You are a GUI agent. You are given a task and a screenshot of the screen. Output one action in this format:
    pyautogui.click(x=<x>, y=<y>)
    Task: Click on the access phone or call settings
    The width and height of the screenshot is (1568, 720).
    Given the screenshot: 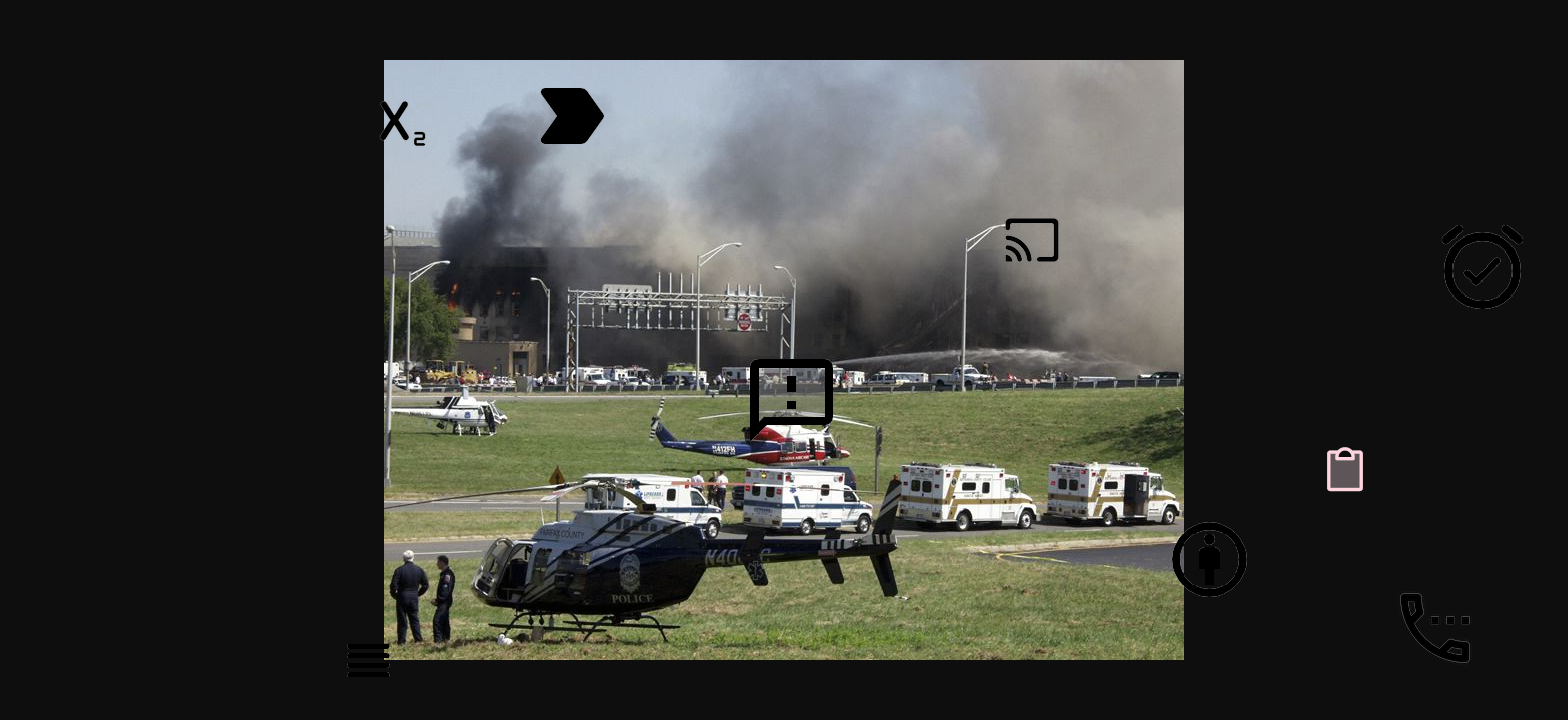 What is the action you would take?
    pyautogui.click(x=1435, y=628)
    